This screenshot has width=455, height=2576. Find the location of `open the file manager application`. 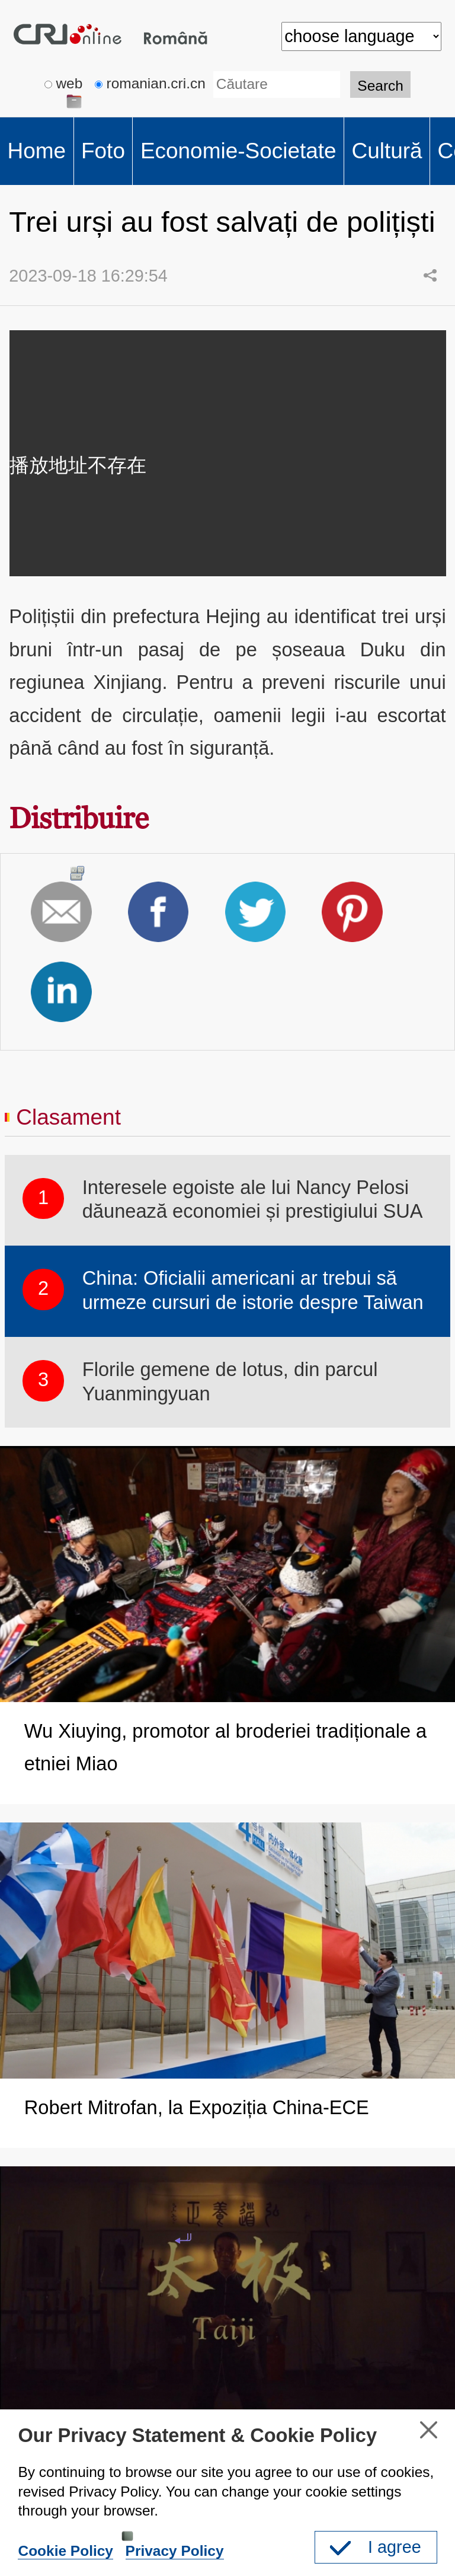

open the file manager application is located at coordinates (74, 101).